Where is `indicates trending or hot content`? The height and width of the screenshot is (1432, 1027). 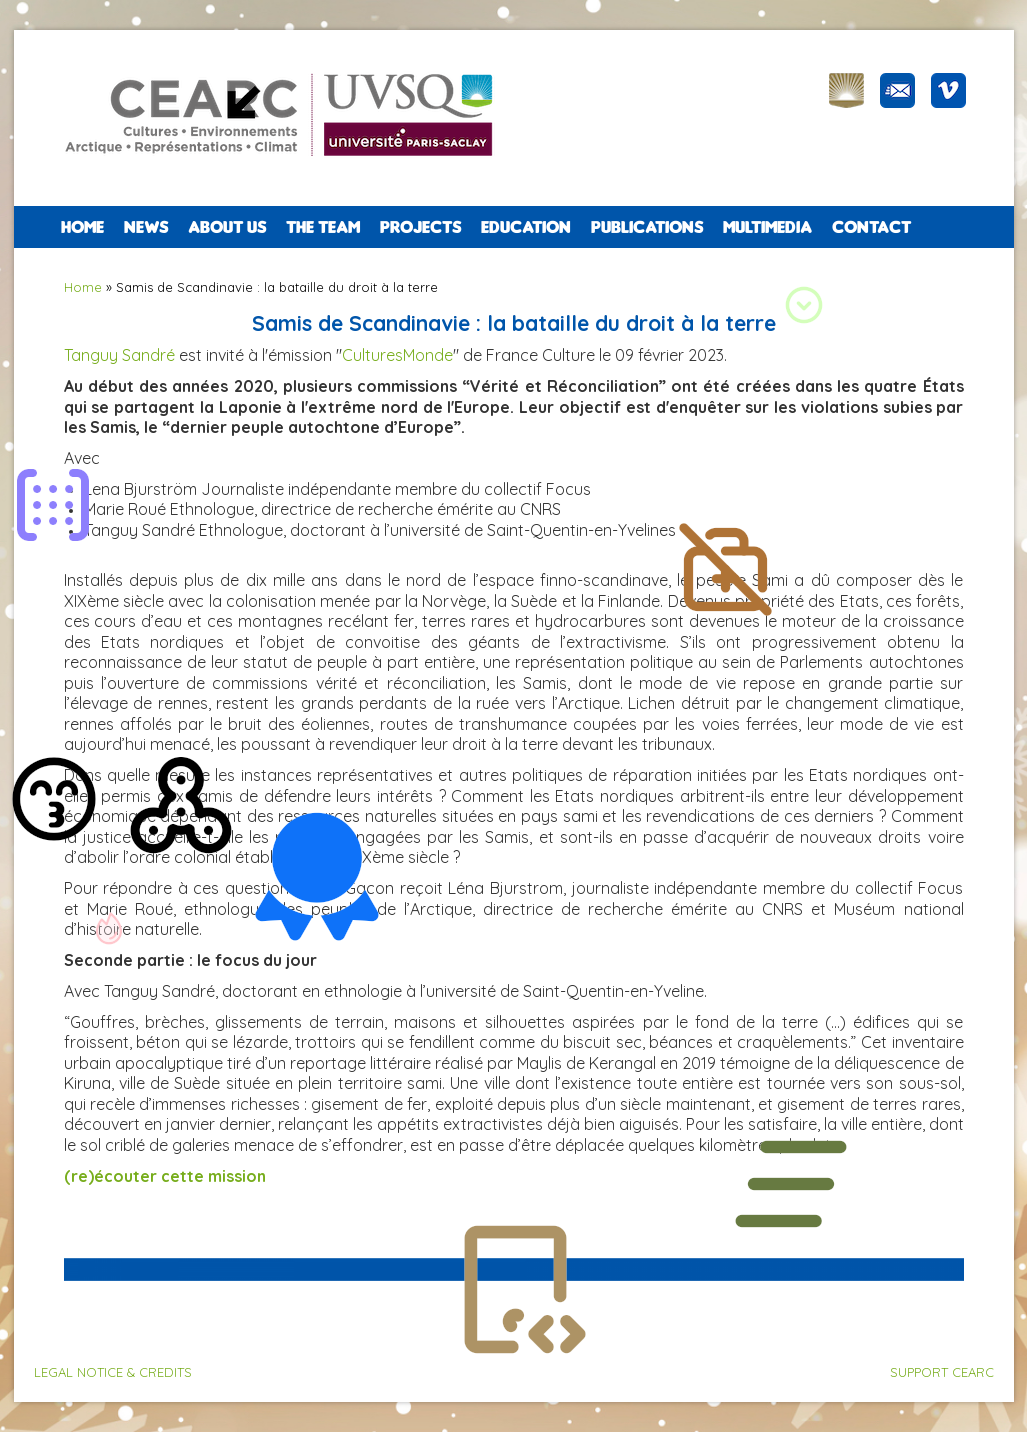 indicates trending or hot content is located at coordinates (109, 929).